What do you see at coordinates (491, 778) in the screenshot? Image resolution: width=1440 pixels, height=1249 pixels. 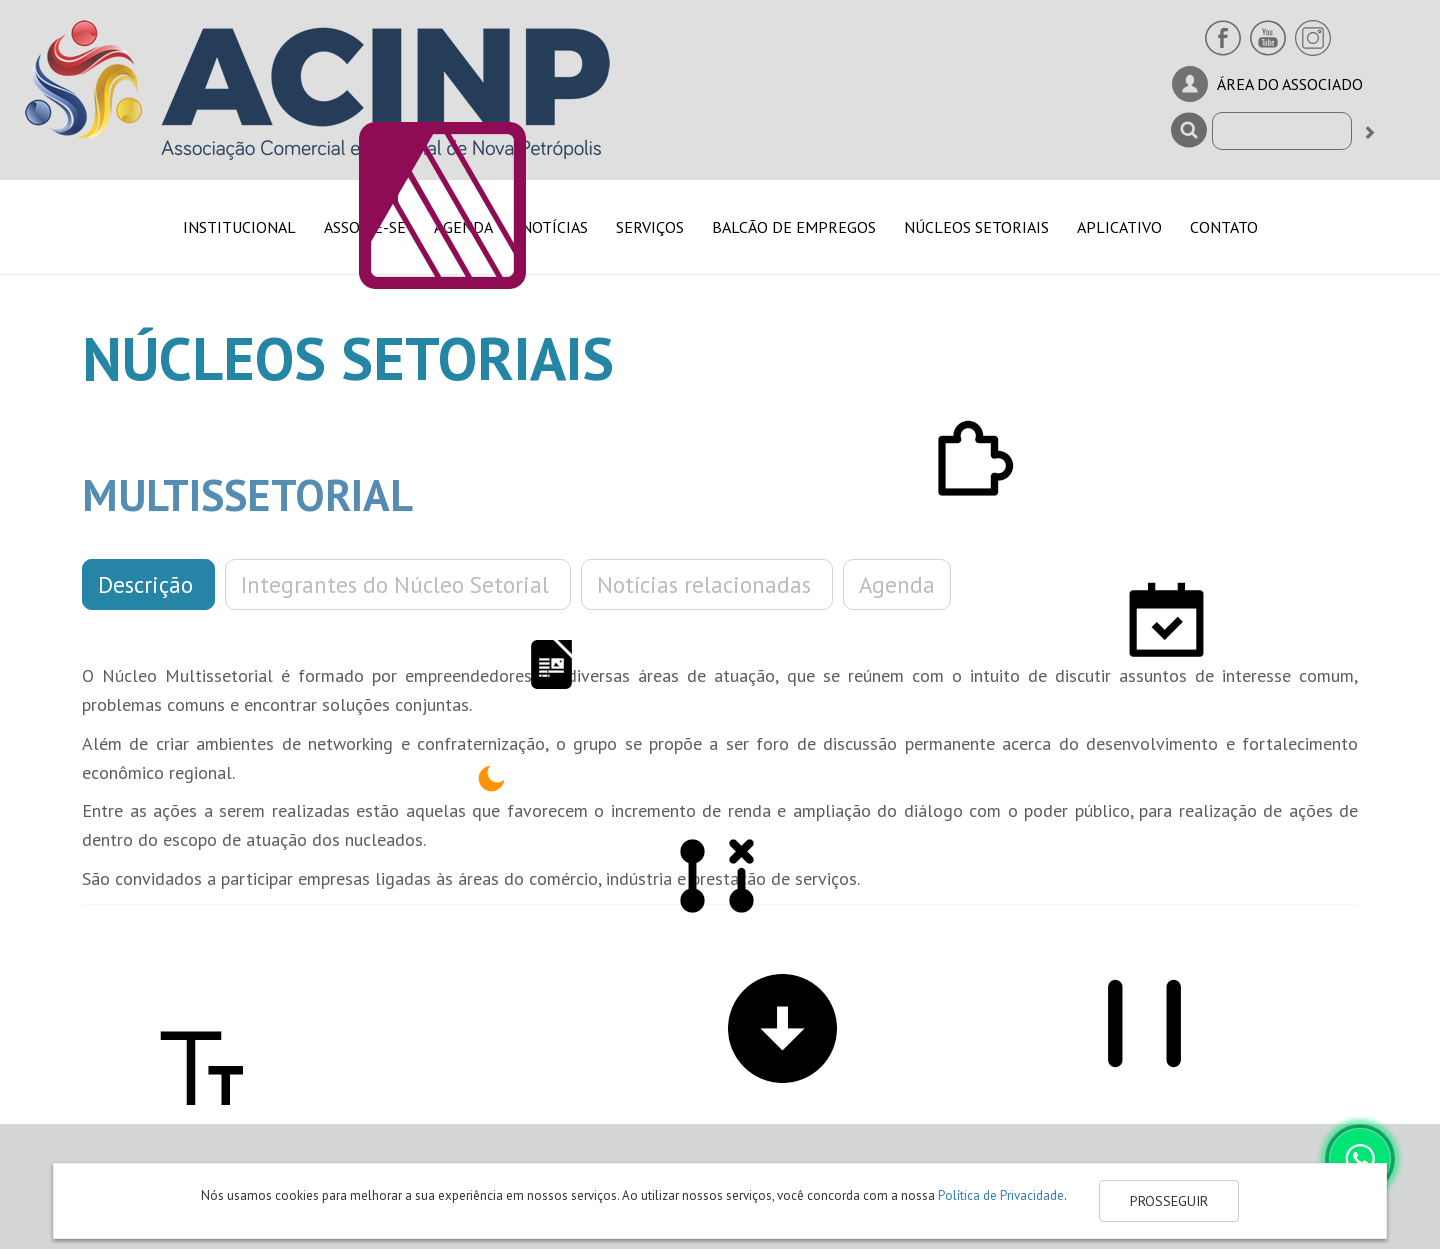 I see `toggle dark mode or night theme` at bounding box center [491, 778].